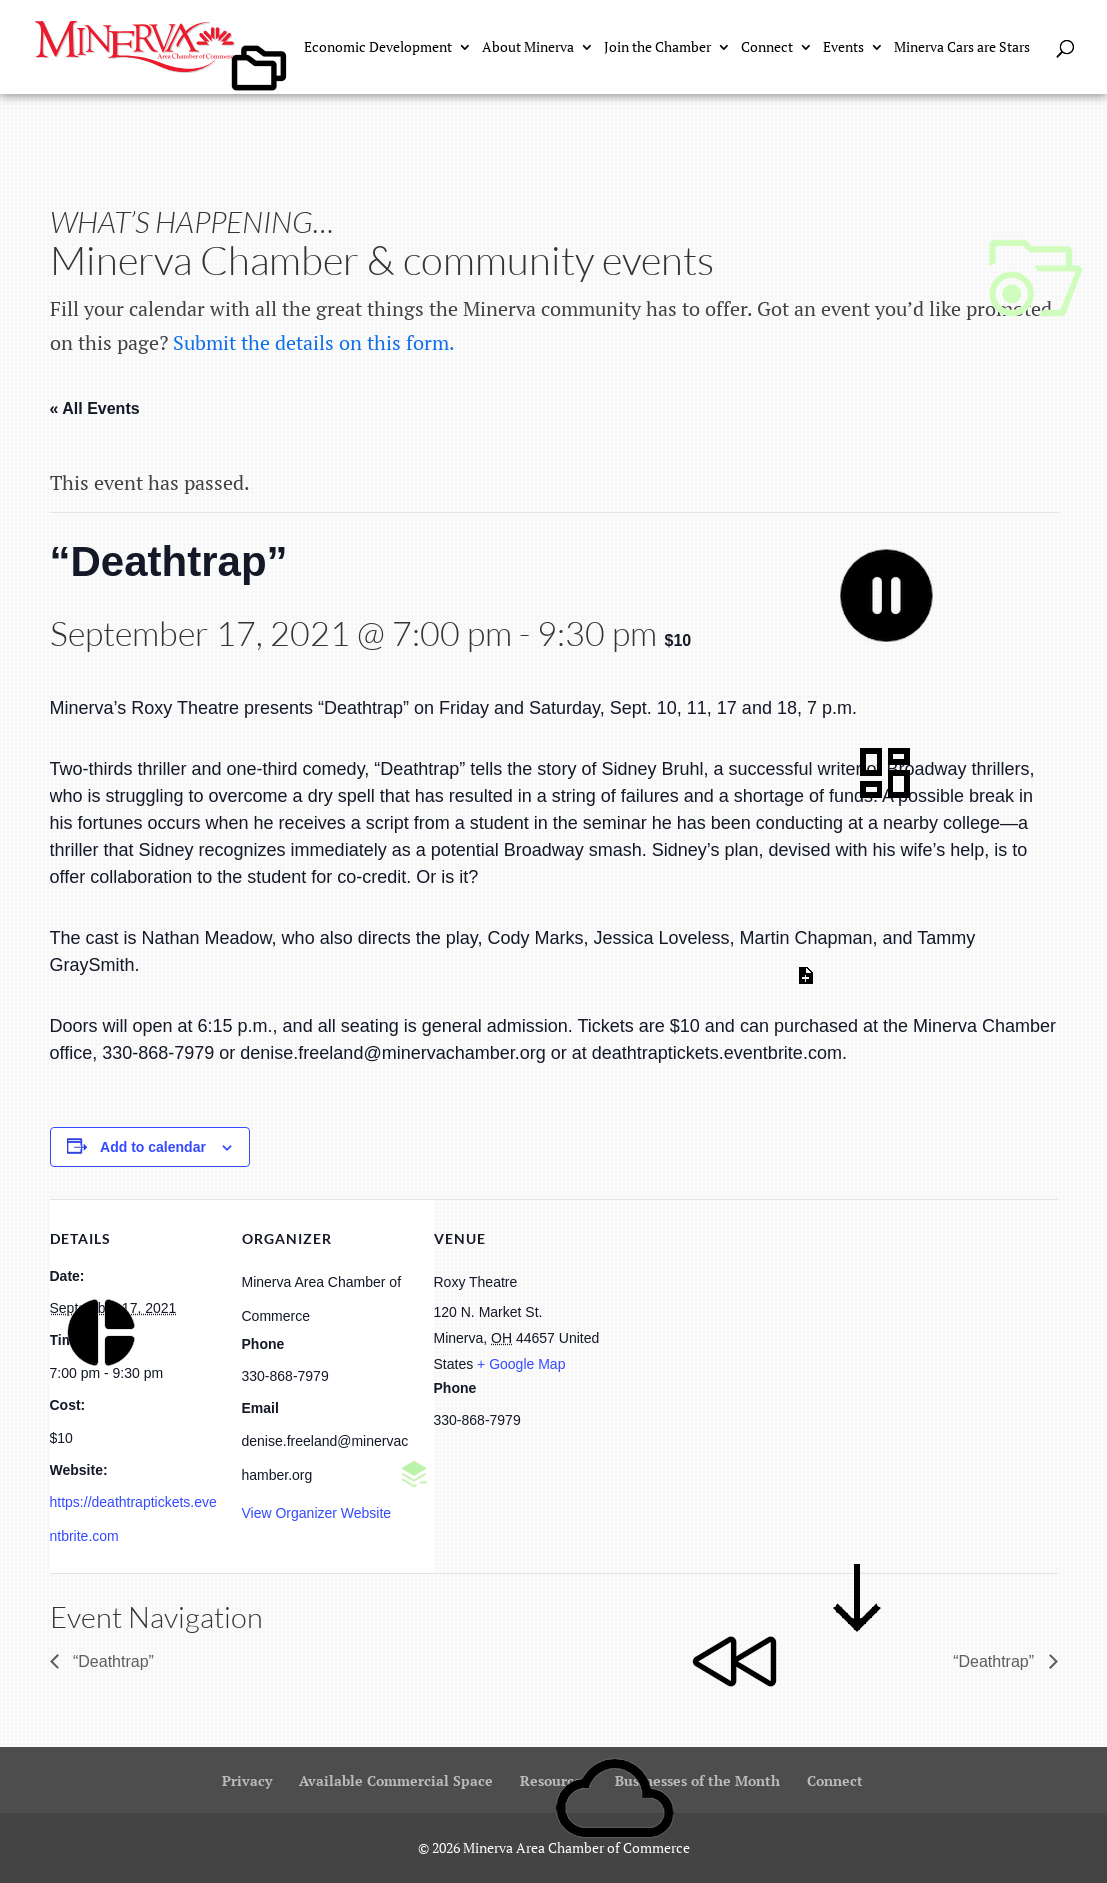 The image size is (1107, 1883). What do you see at coordinates (258, 68) in the screenshot?
I see `browse all folders` at bounding box center [258, 68].